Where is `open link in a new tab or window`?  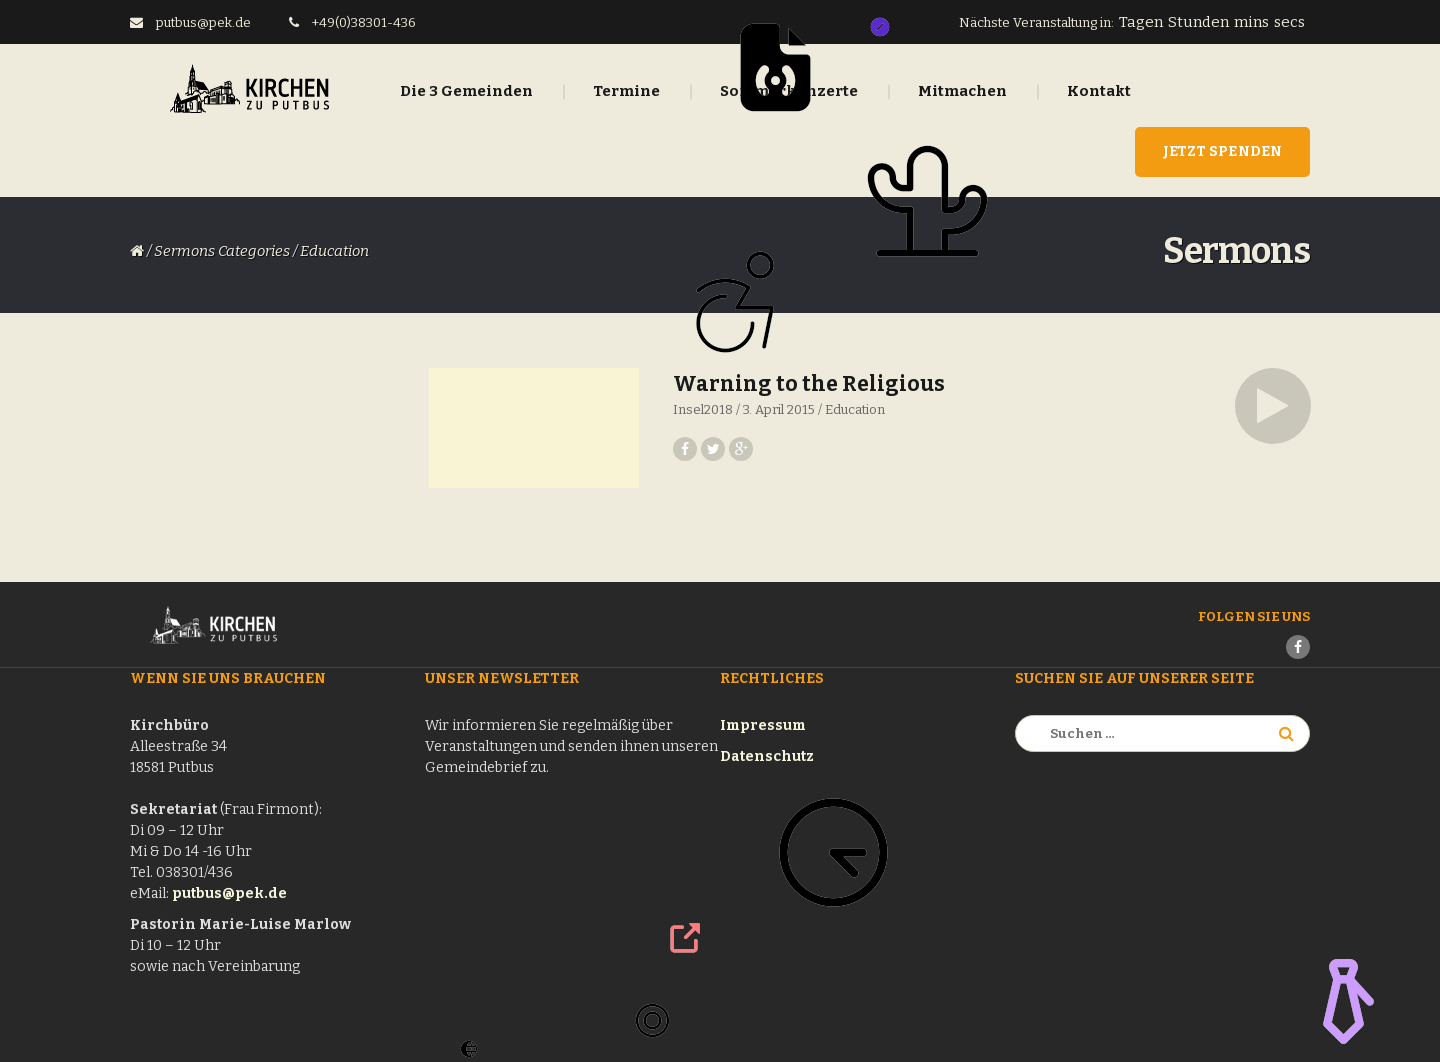
open link in a new tab or window is located at coordinates (684, 939).